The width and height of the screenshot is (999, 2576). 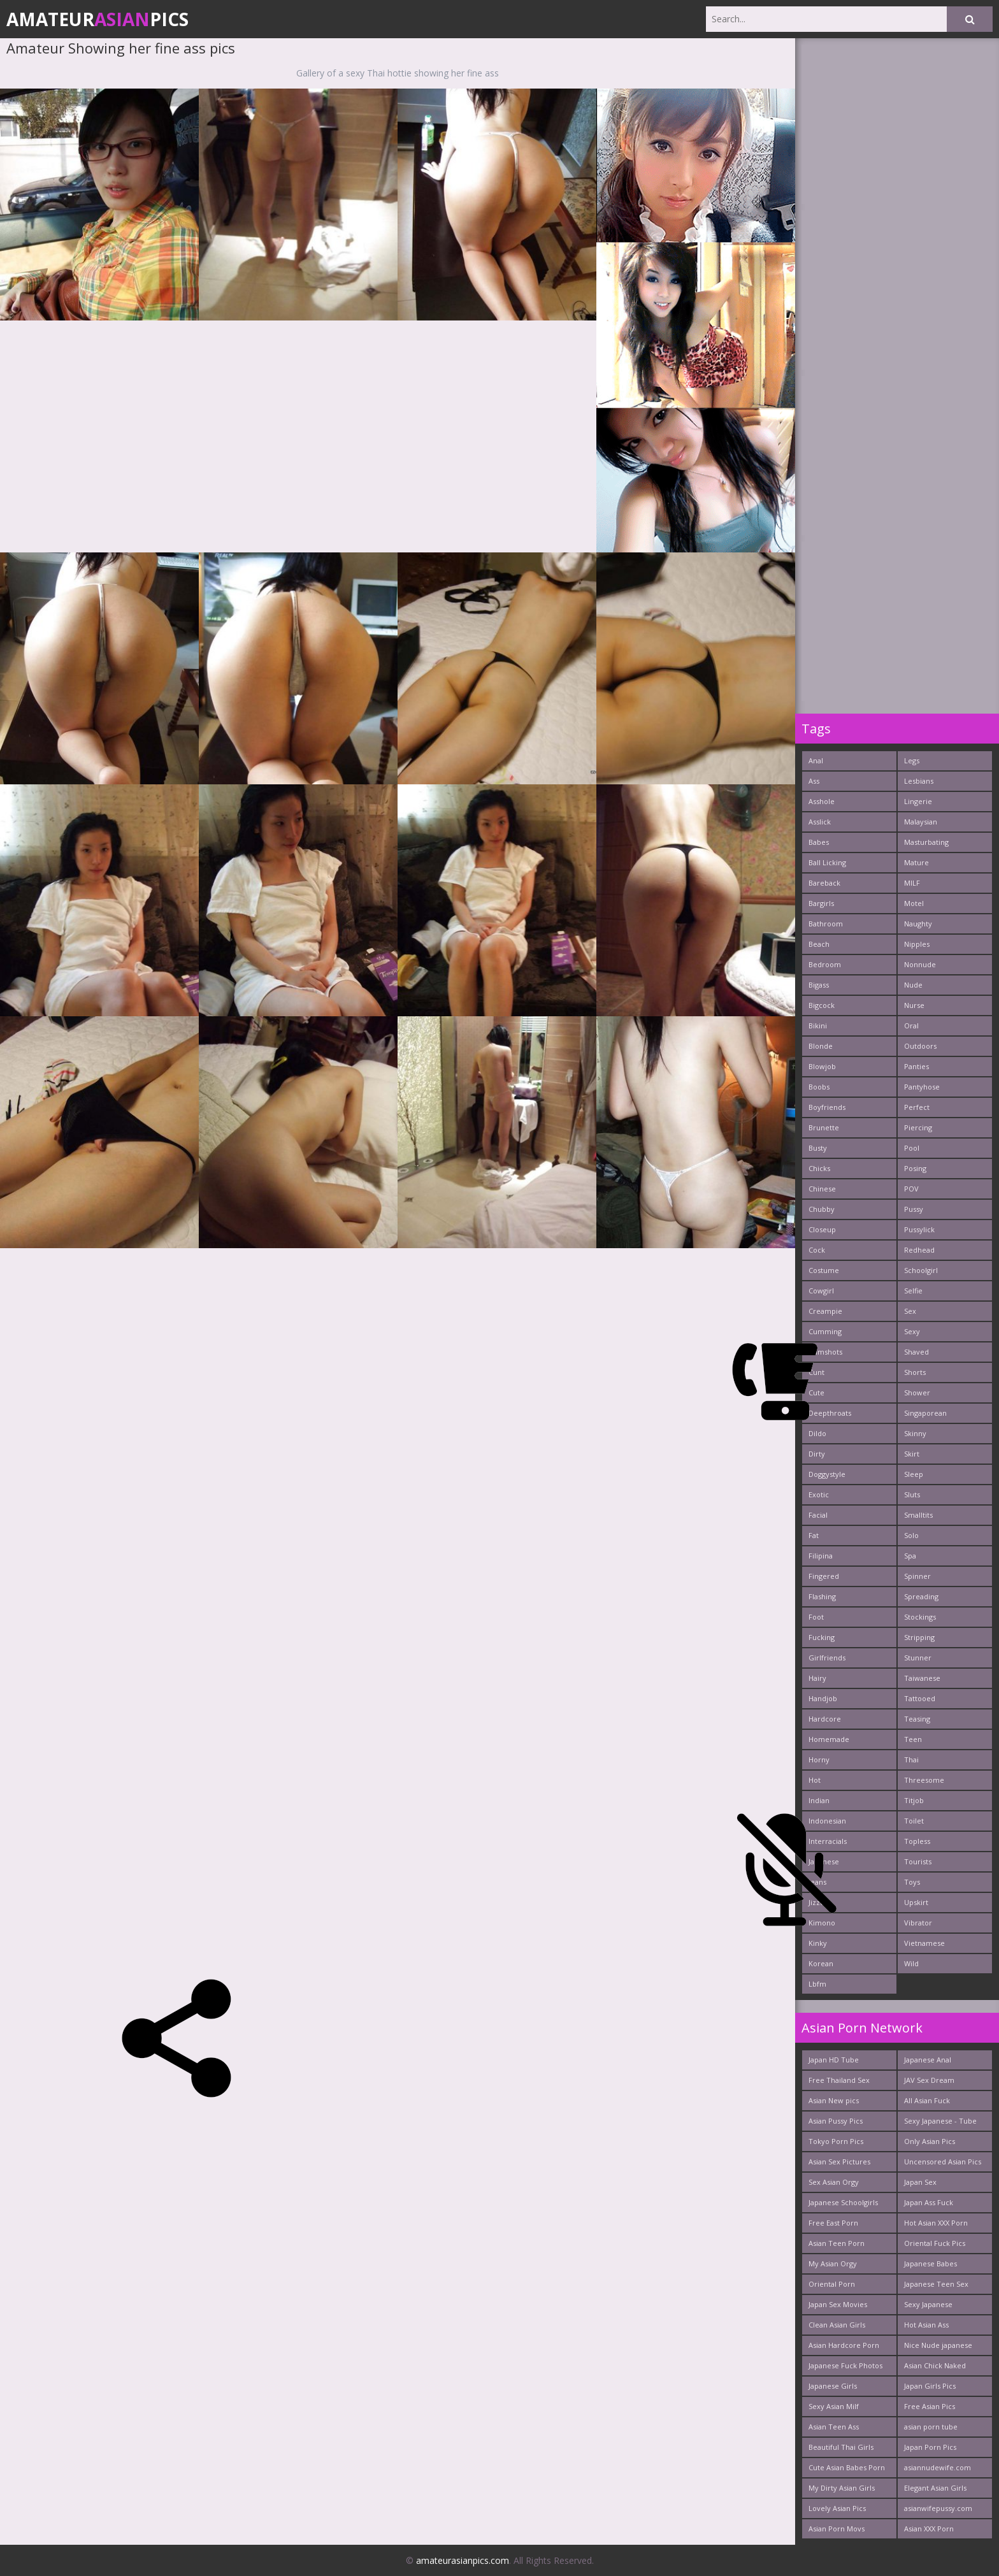 I want to click on mute your microphone, so click(x=784, y=1869).